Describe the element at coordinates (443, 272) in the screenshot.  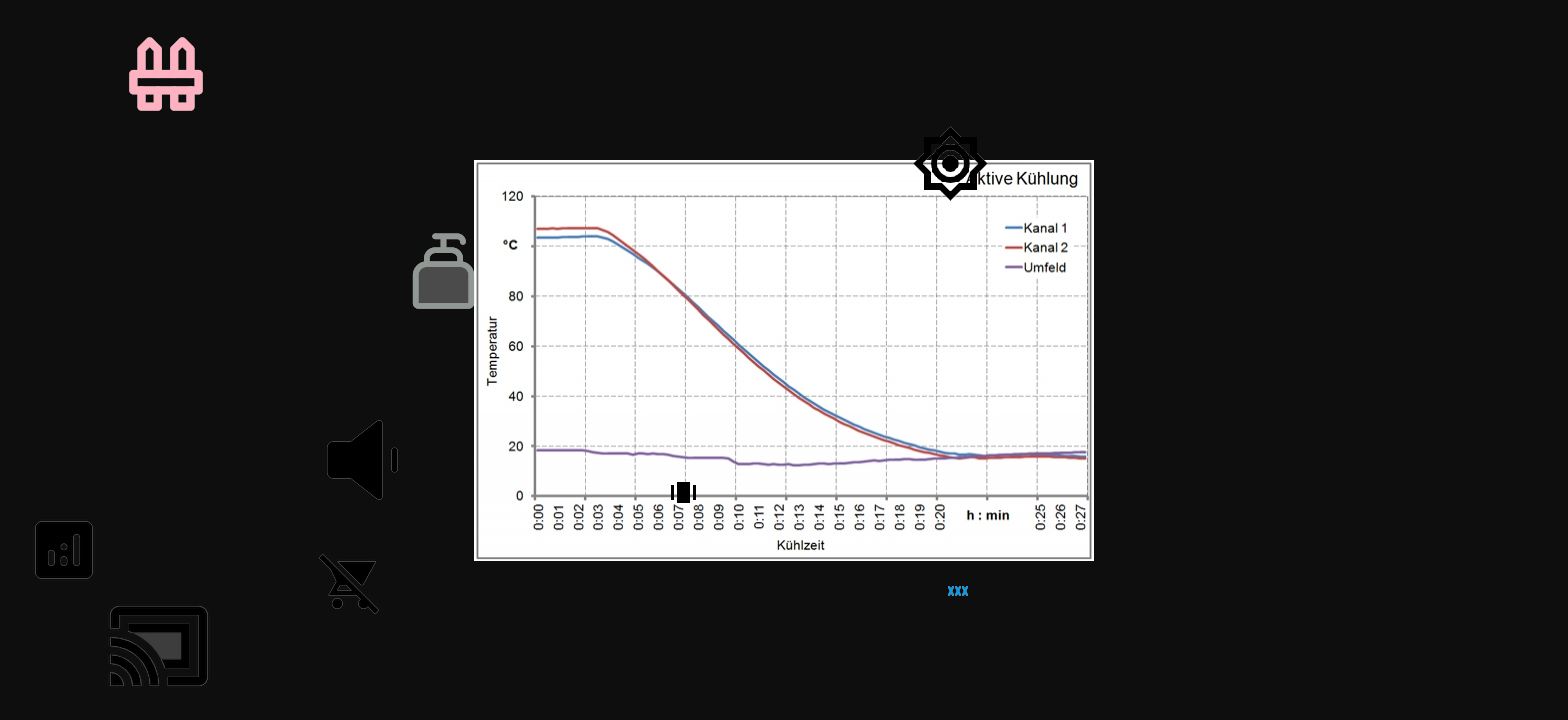
I see `access hygiene or handwashing reminders` at that location.